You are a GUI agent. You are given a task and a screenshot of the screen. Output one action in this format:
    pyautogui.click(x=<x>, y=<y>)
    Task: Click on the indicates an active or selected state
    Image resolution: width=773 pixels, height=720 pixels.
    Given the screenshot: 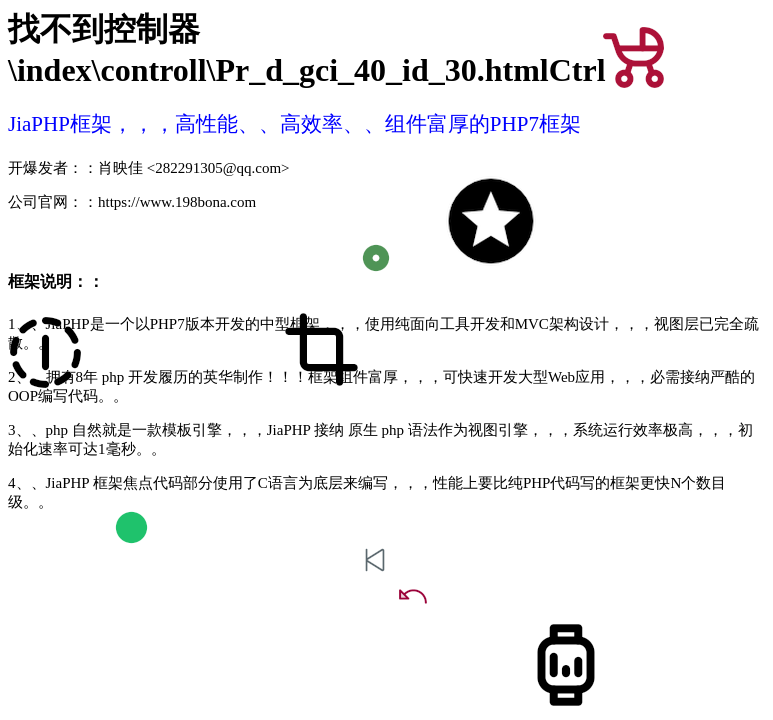 What is the action you would take?
    pyautogui.click(x=131, y=527)
    